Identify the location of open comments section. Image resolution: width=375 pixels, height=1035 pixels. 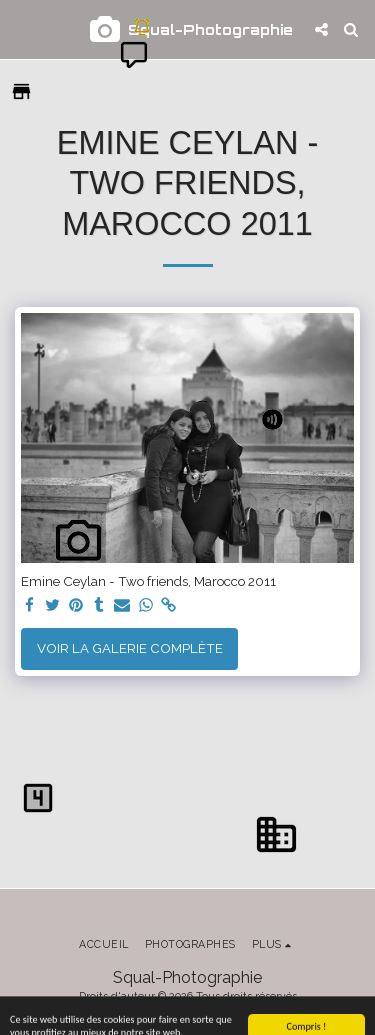
(134, 55).